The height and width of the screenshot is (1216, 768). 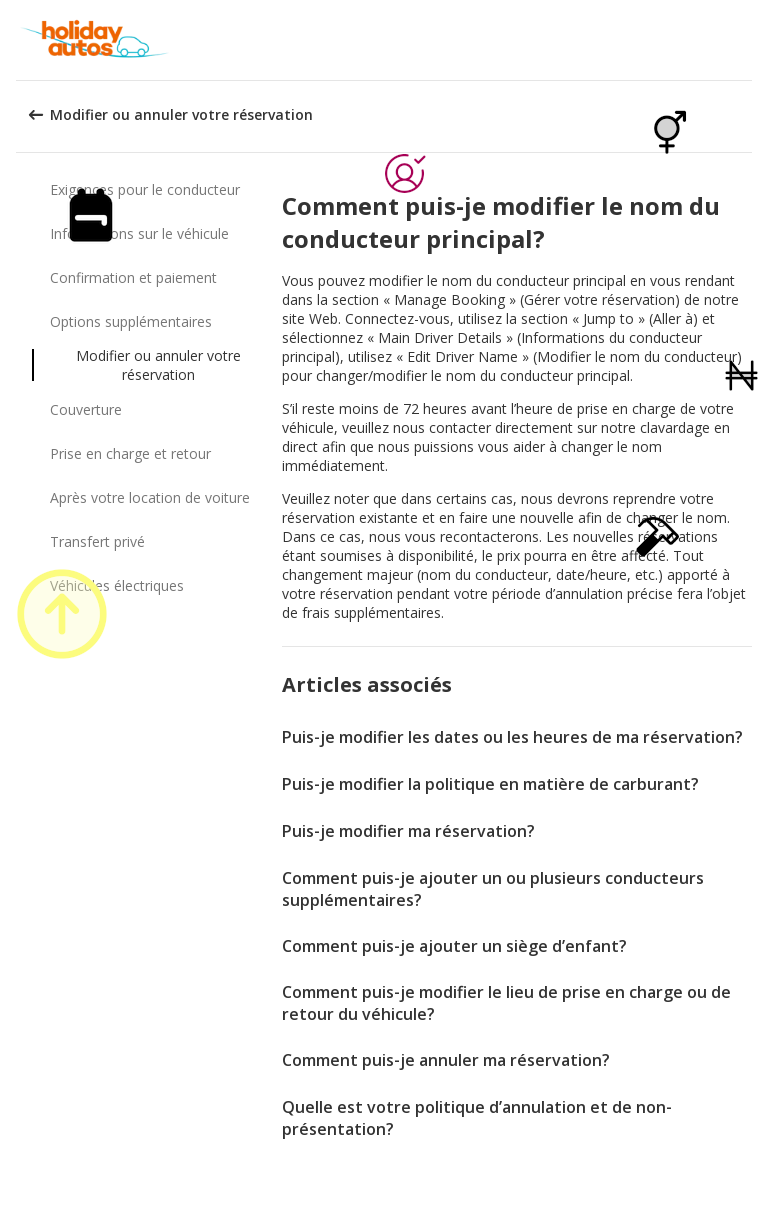 What do you see at coordinates (668, 131) in the screenshot?
I see `indicates intersex gender identity` at bounding box center [668, 131].